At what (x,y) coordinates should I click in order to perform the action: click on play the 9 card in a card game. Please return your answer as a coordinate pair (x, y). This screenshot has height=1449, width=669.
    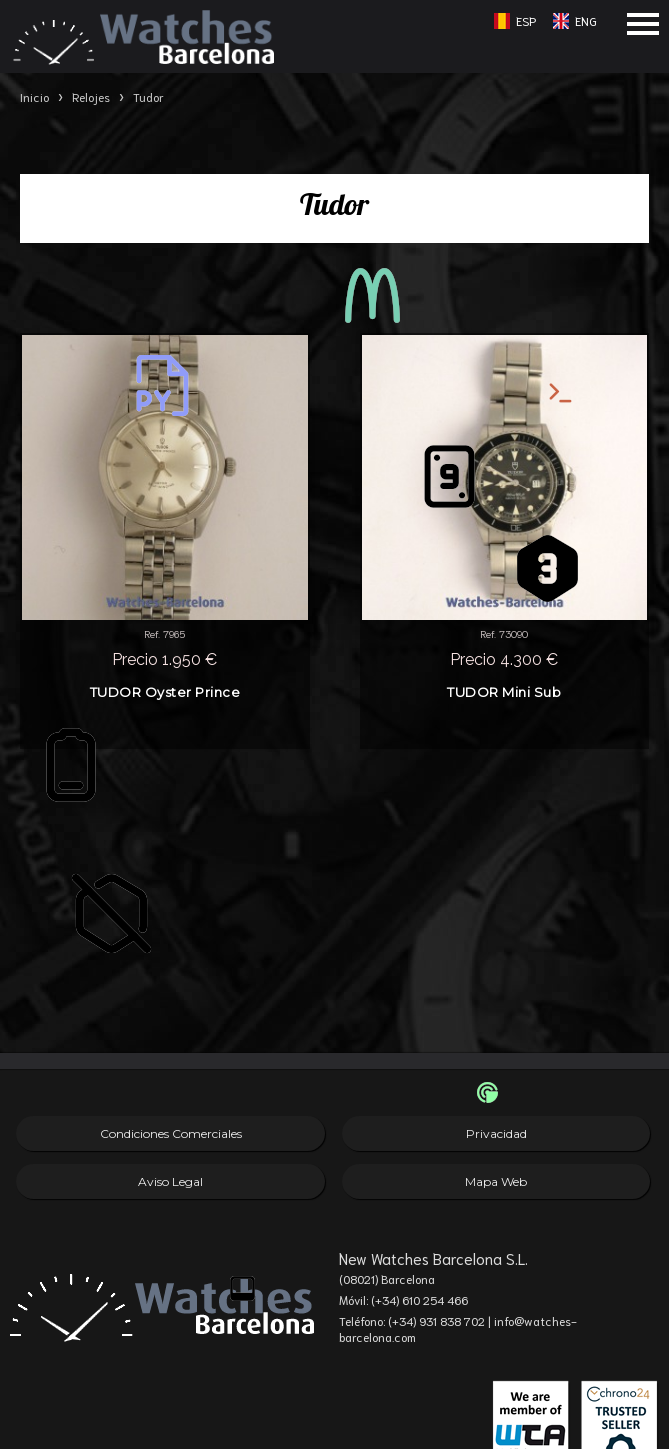
    Looking at the image, I should click on (449, 476).